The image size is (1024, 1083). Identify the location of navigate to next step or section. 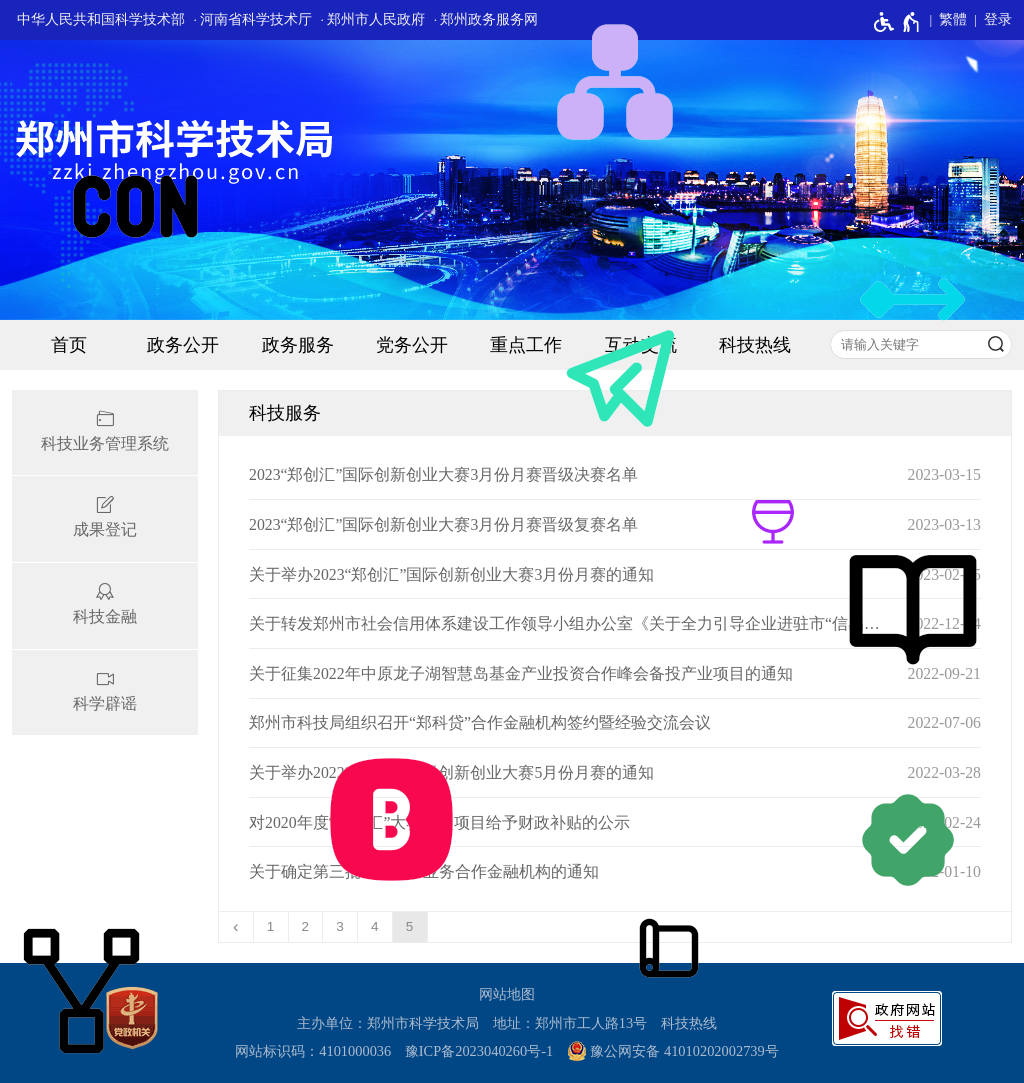
(912, 299).